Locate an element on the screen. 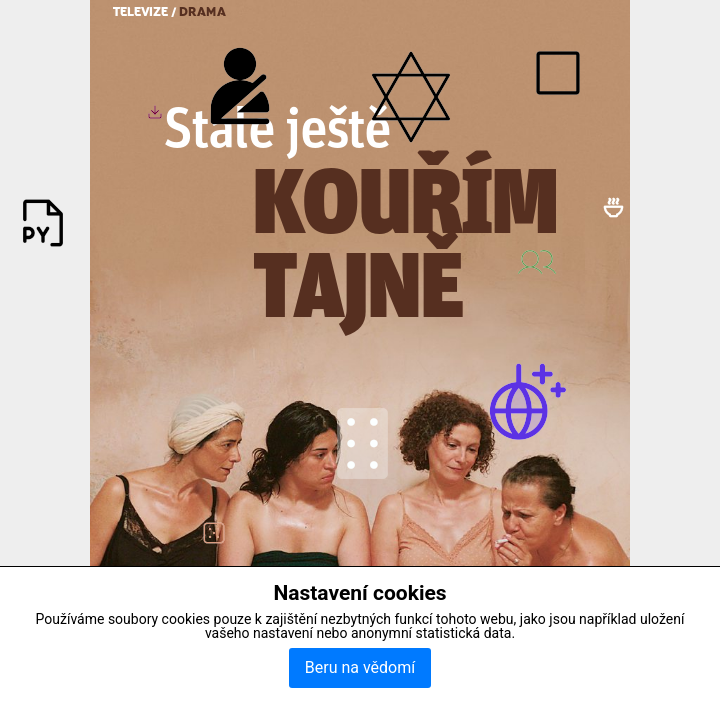  indicates seatbelt status or safety reminder is located at coordinates (240, 86).